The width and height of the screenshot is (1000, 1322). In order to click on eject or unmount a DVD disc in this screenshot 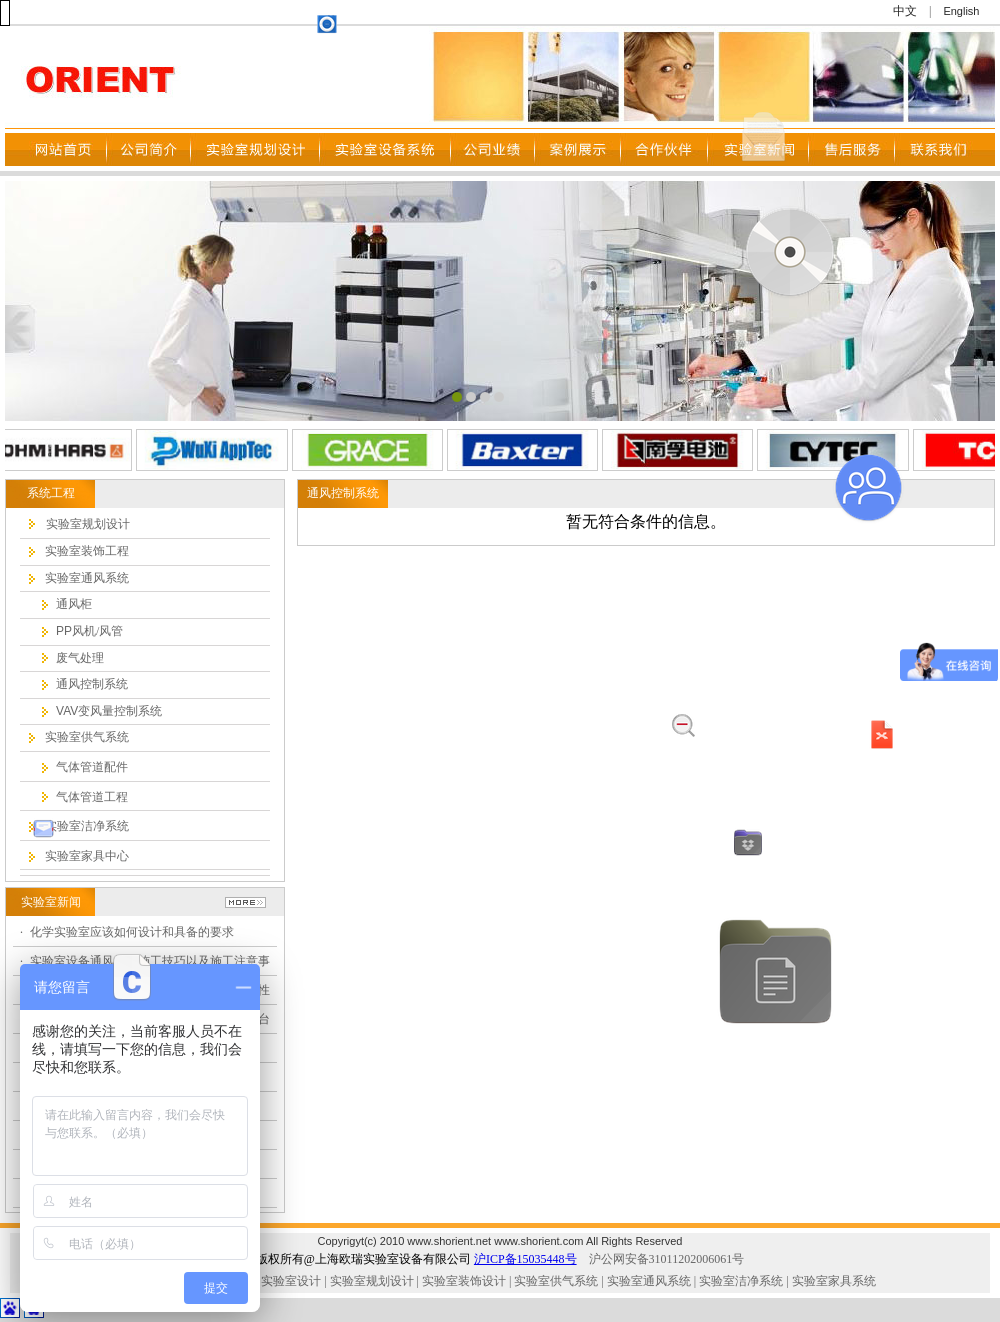, I will do `click(790, 252)`.